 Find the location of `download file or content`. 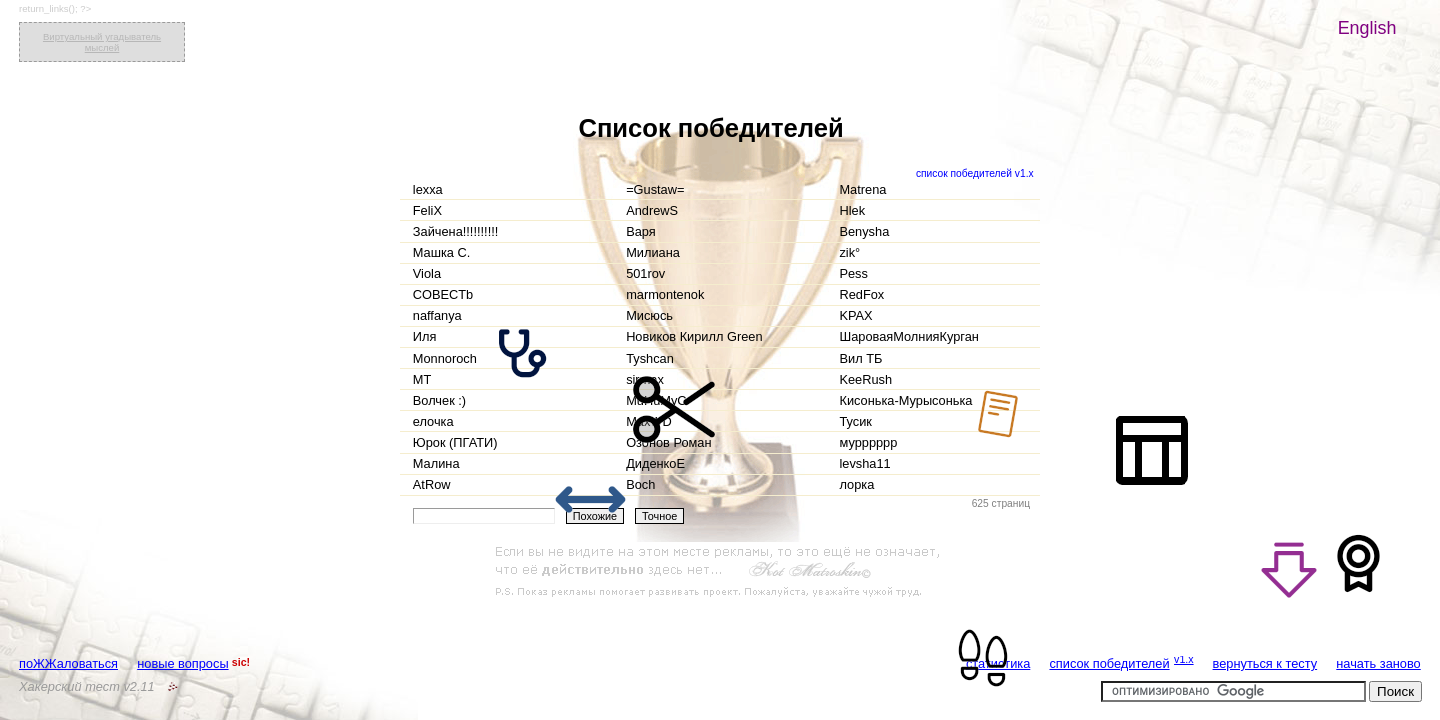

download file or content is located at coordinates (1289, 568).